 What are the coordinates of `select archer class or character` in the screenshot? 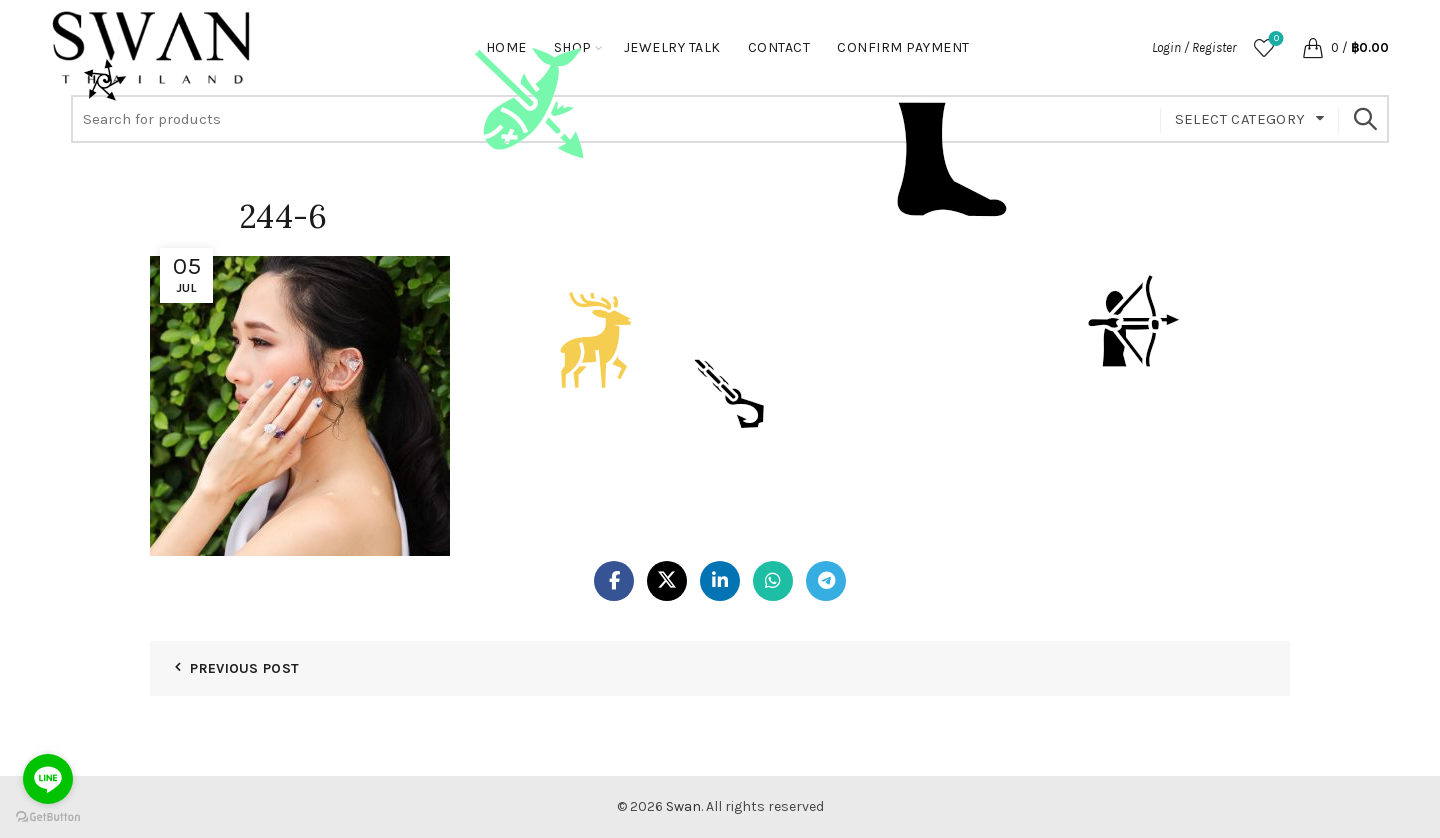 It's located at (1133, 320).